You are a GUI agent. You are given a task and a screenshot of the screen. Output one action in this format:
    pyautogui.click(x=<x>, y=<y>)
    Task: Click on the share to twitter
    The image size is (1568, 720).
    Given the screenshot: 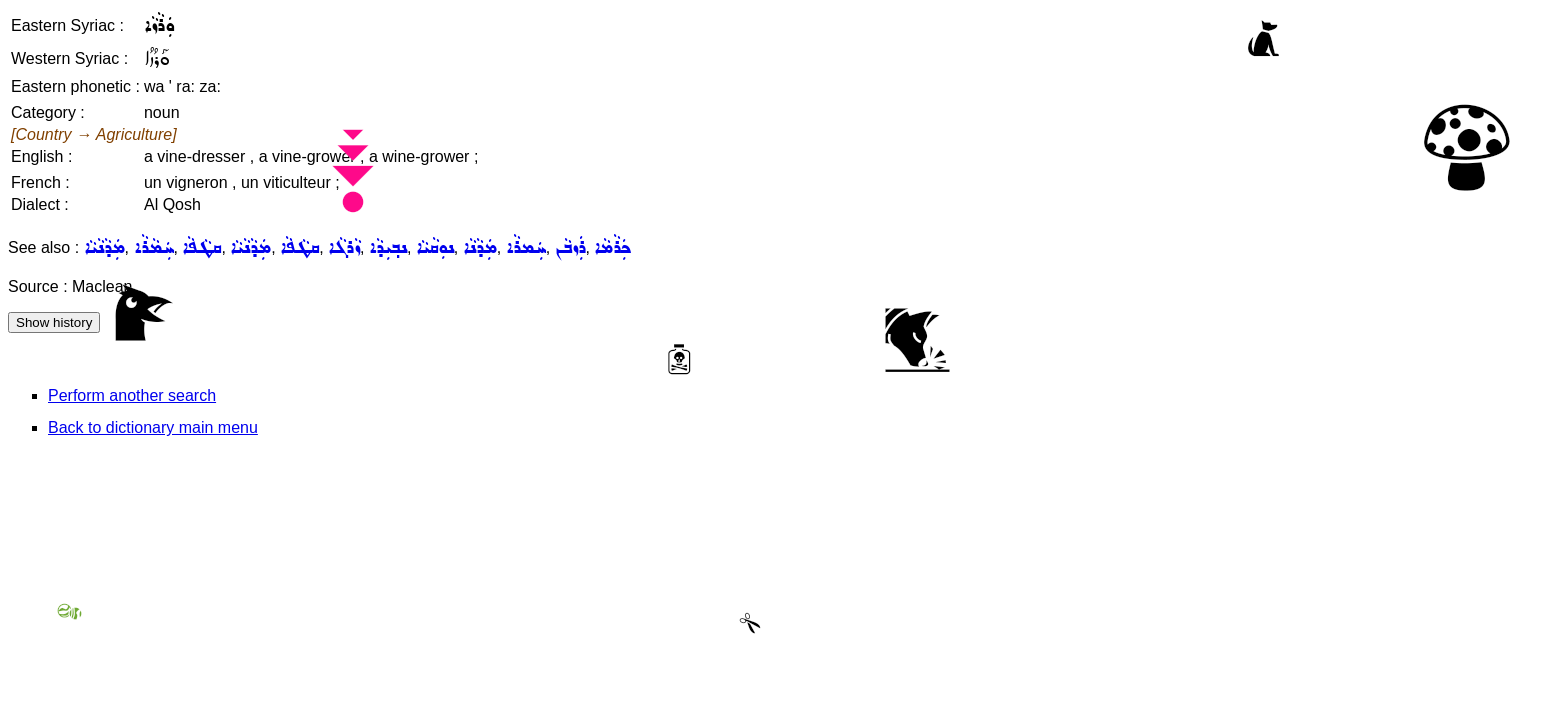 What is the action you would take?
    pyautogui.click(x=144, y=312)
    